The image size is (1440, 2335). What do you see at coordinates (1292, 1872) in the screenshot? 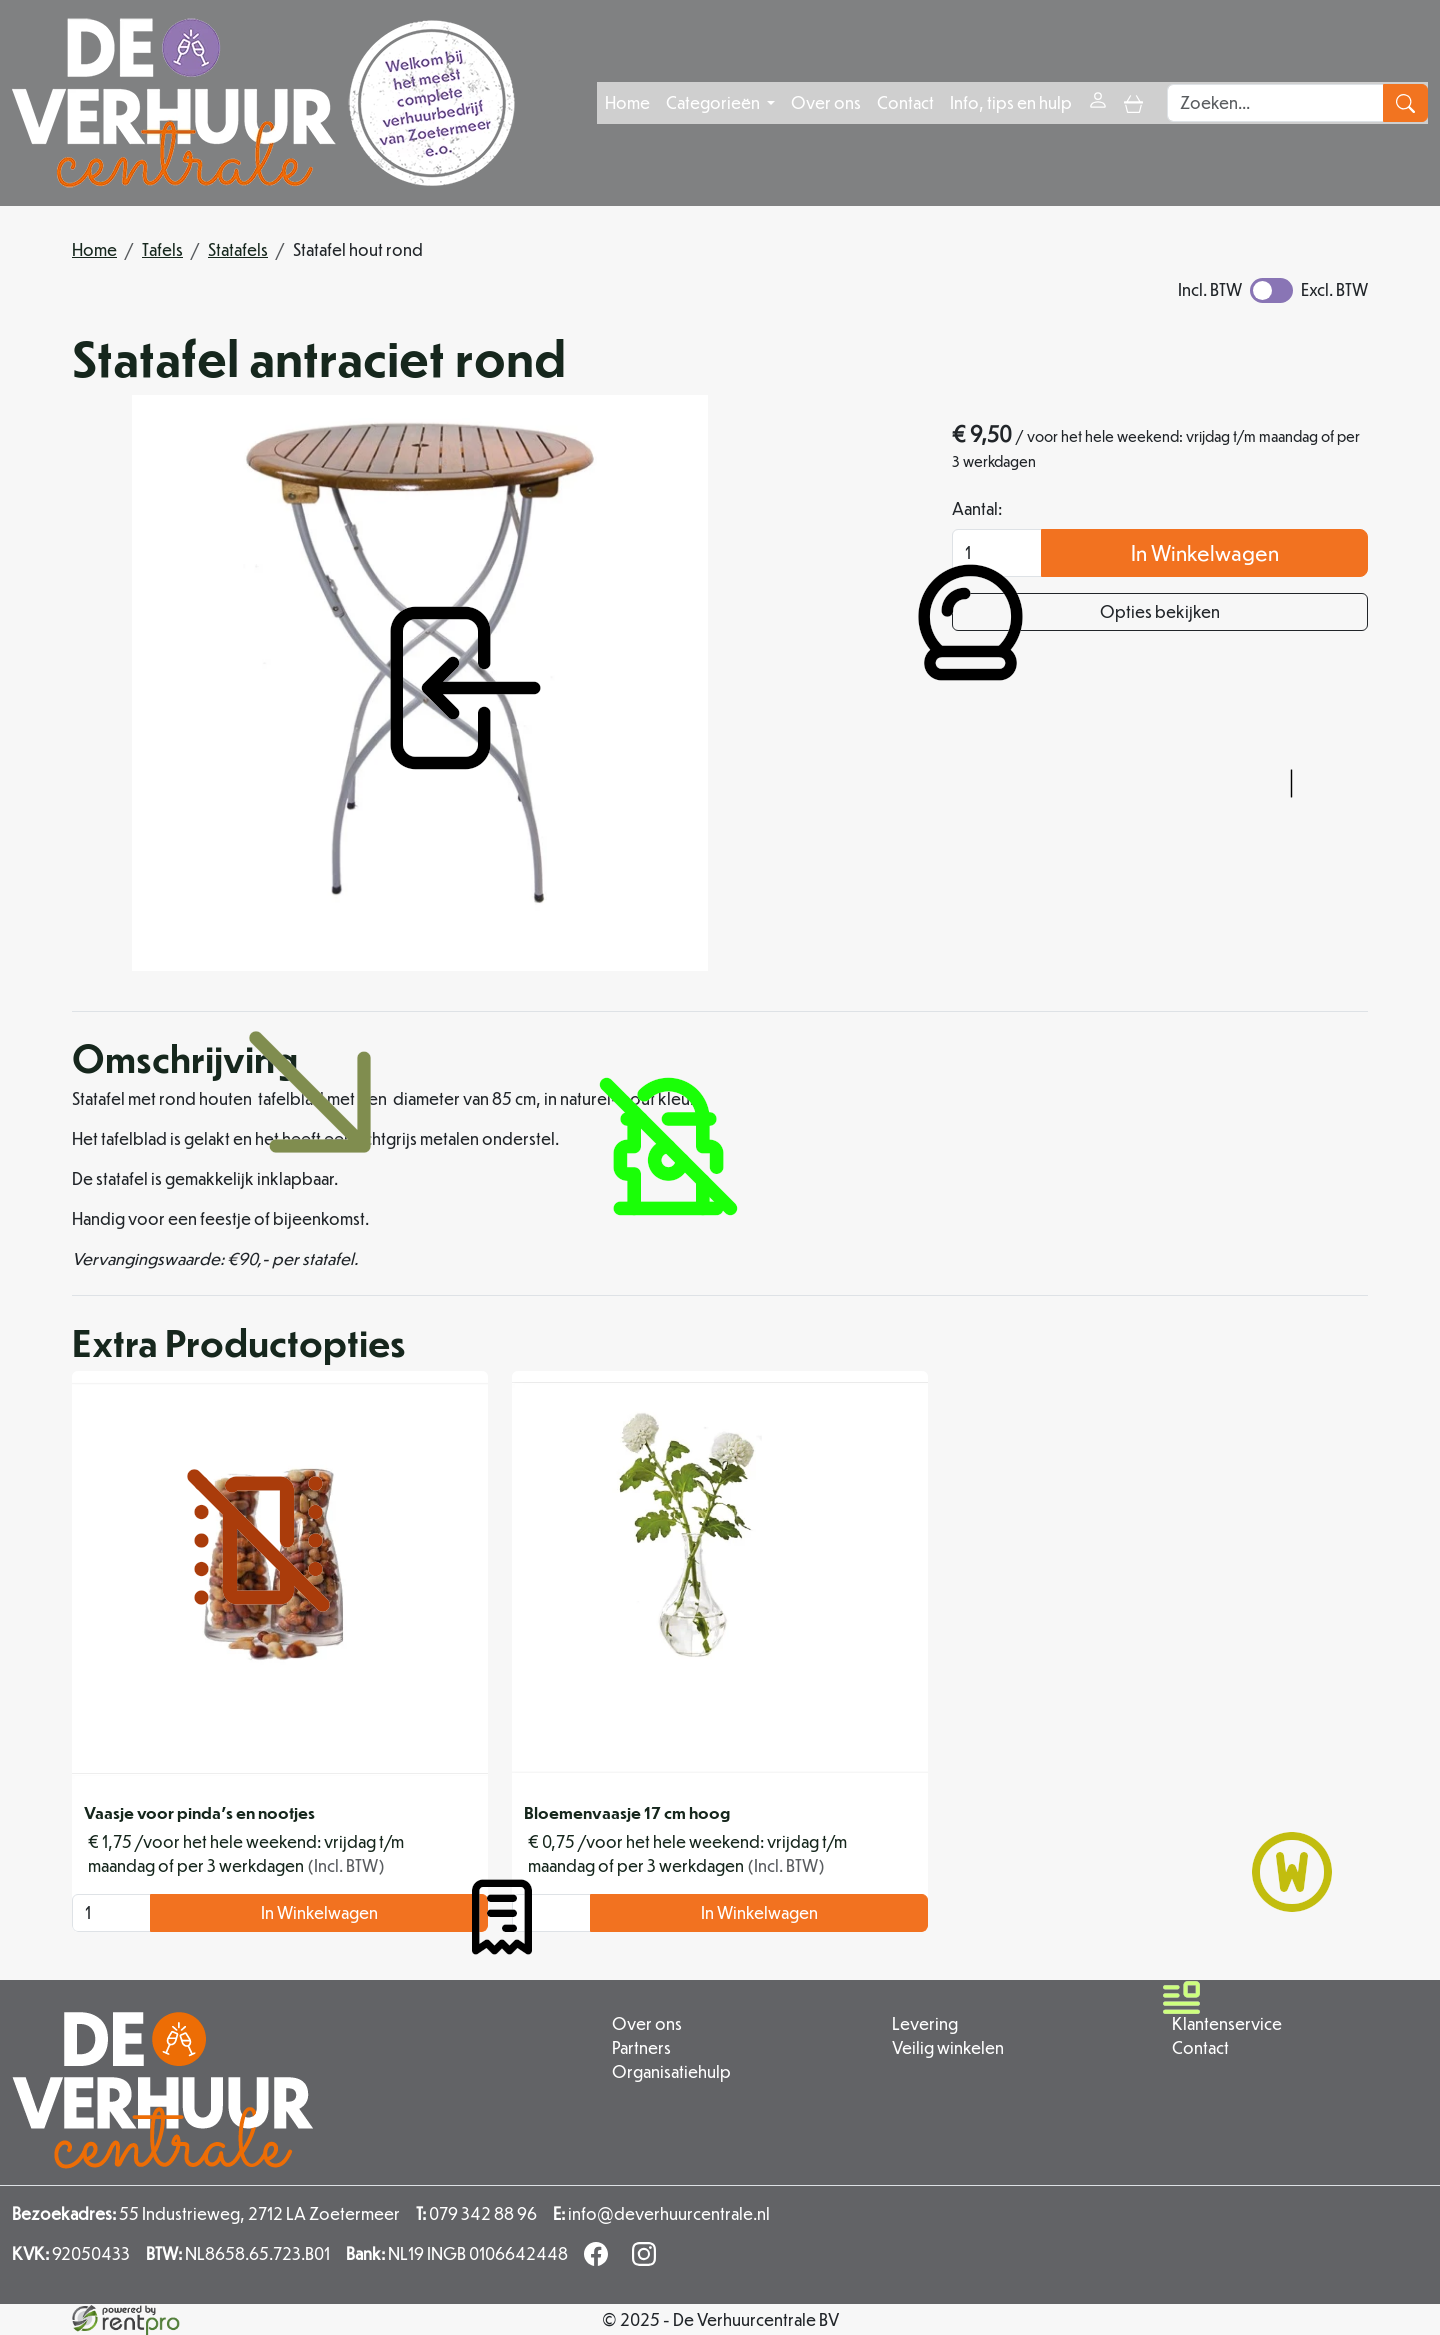
I see `access Wikipedia or wiki-related content` at bounding box center [1292, 1872].